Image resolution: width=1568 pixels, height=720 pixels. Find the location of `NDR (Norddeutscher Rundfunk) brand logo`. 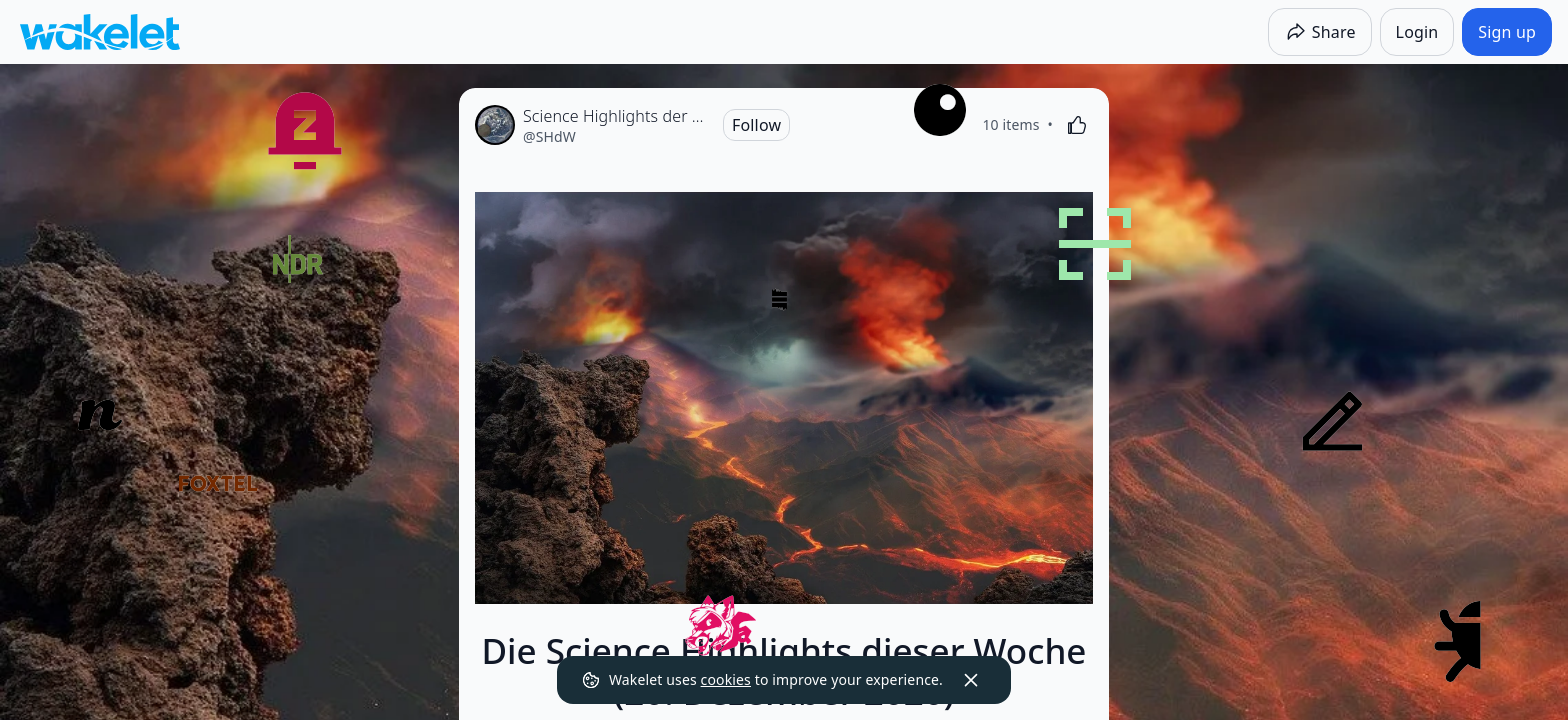

NDR (Norddeutscher Rundfunk) brand logo is located at coordinates (298, 259).